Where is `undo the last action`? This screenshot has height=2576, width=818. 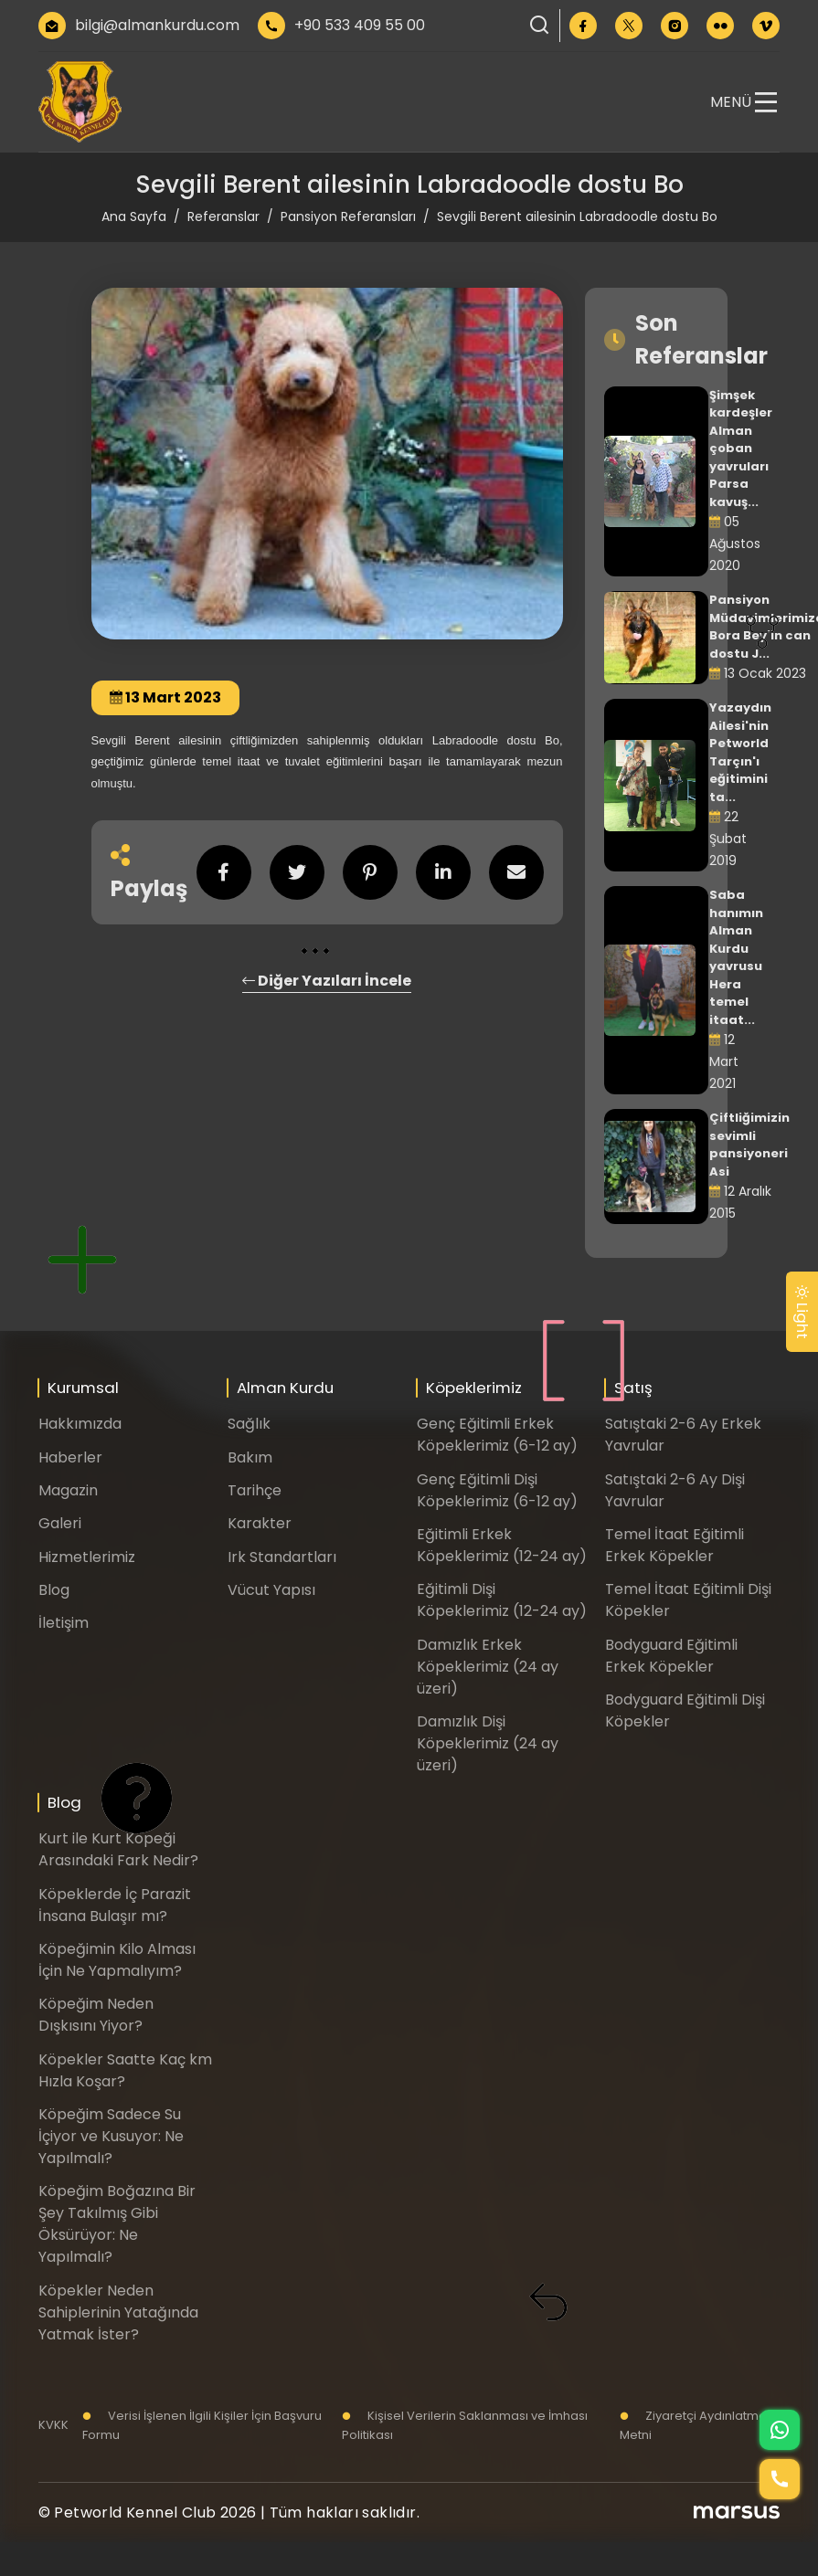 undo the last action is located at coordinates (548, 2302).